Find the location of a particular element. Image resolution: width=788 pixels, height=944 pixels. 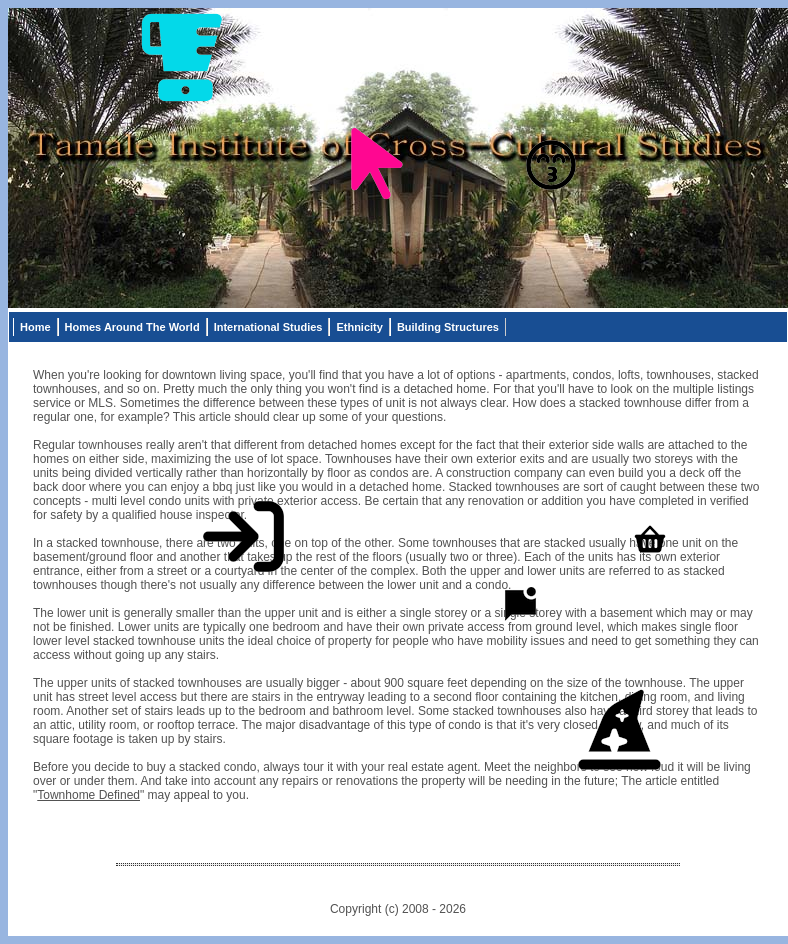

access blender 3D software is located at coordinates (185, 57).